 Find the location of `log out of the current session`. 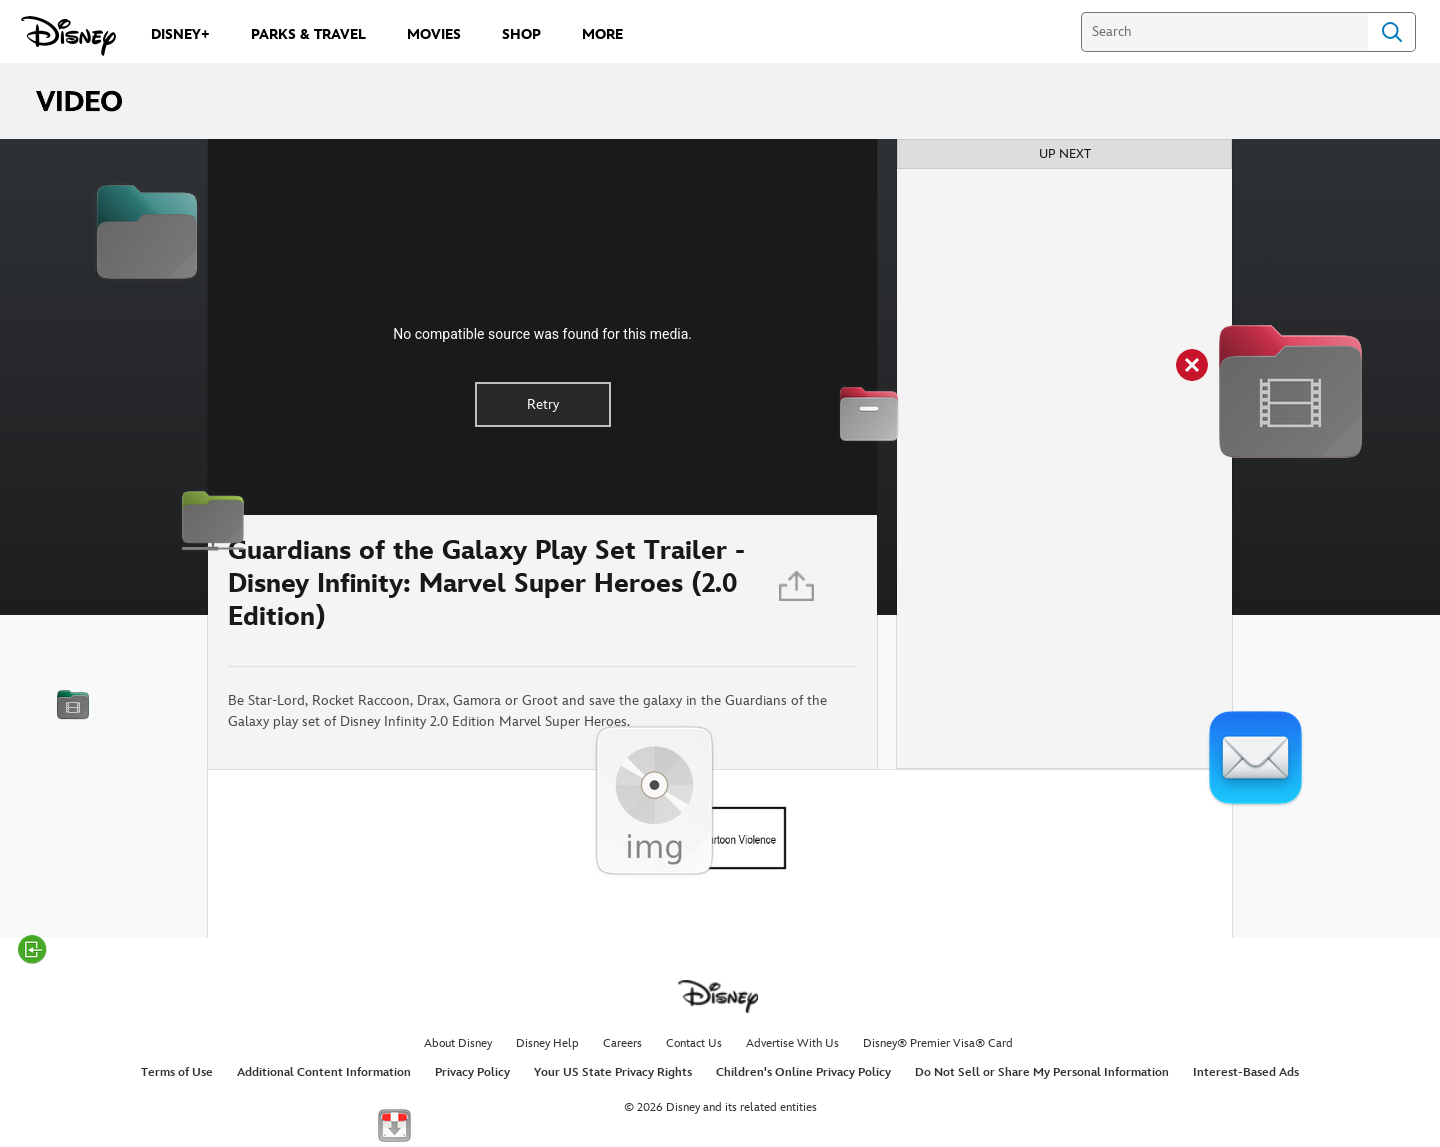

log out of the current session is located at coordinates (32, 949).